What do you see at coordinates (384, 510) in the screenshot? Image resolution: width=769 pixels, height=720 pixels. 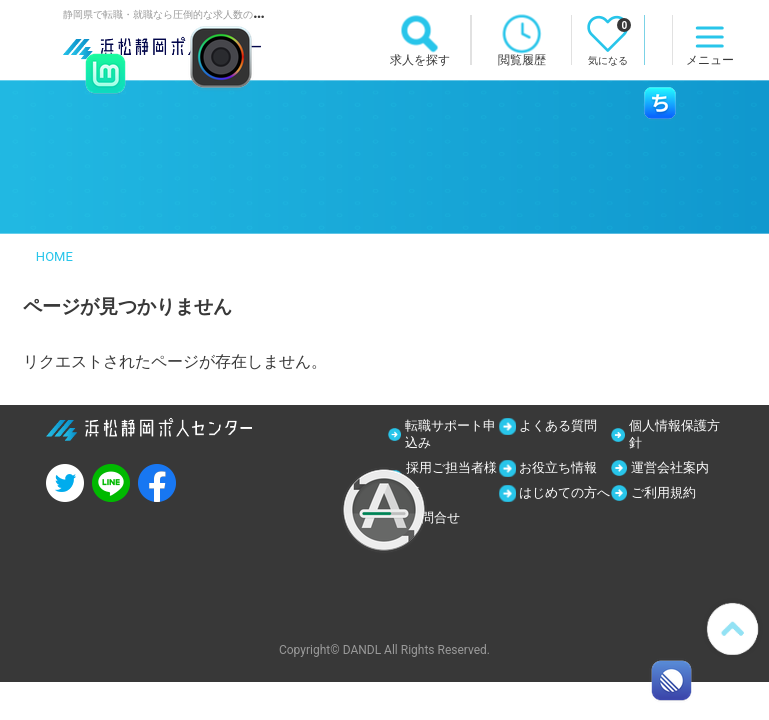 I see `open the software update manager` at bounding box center [384, 510].